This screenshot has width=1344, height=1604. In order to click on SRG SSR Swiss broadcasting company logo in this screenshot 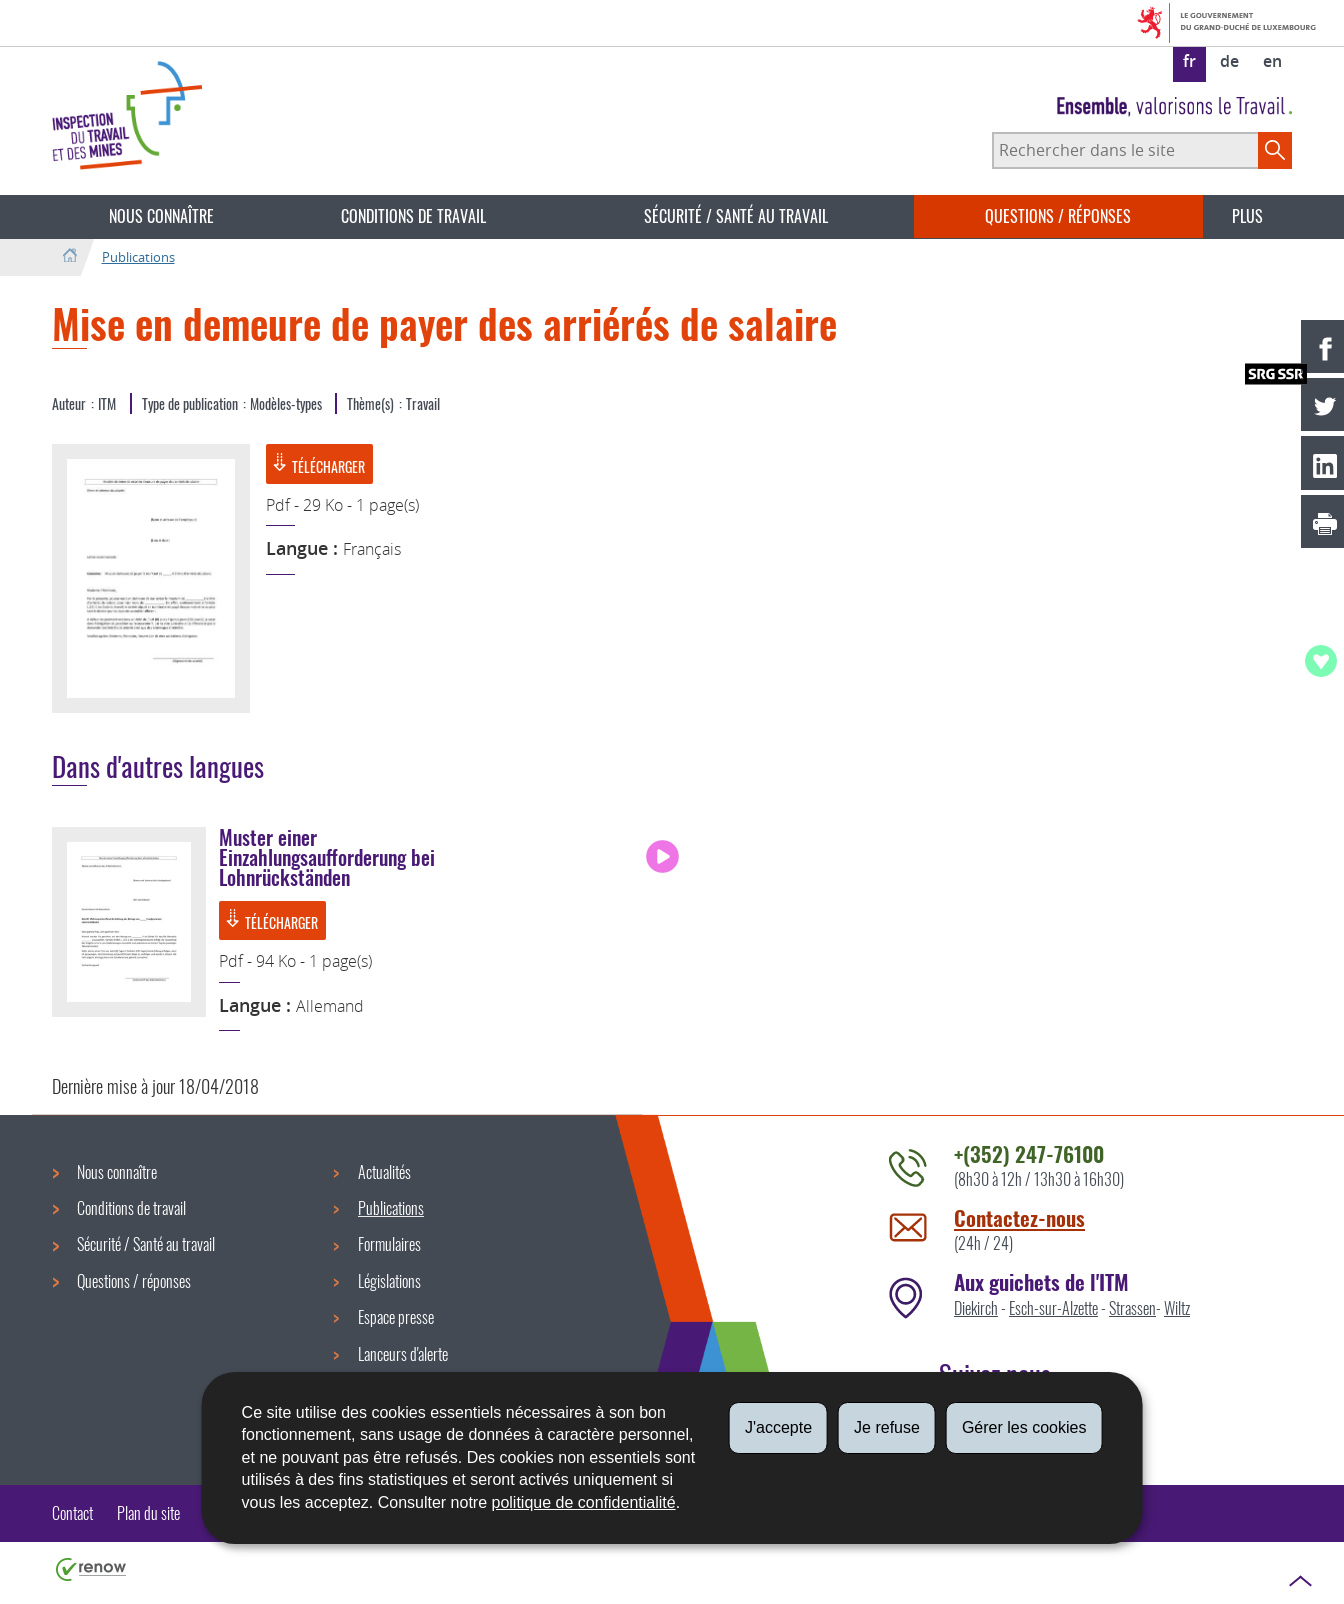, I will do `click(1276, 374)`.